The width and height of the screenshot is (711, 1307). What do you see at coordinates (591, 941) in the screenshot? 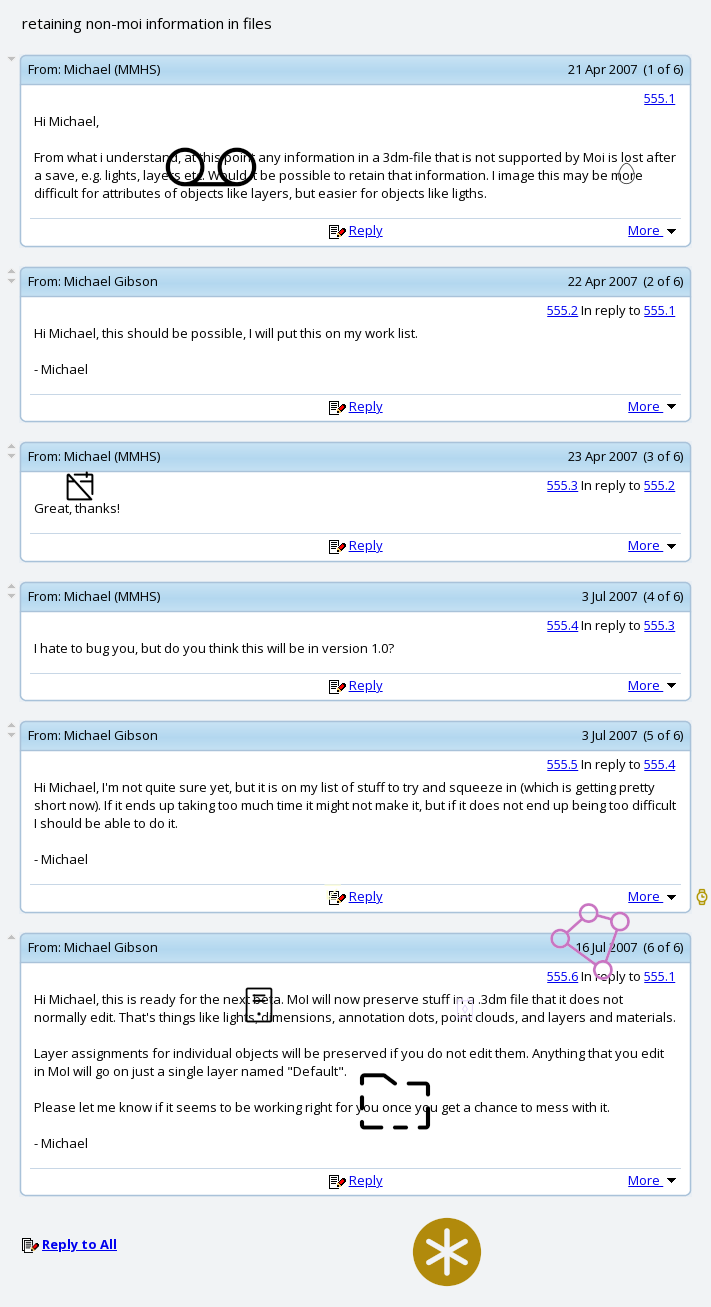
I see `create a polygon shape or selection` at bounding box center [591, 941].